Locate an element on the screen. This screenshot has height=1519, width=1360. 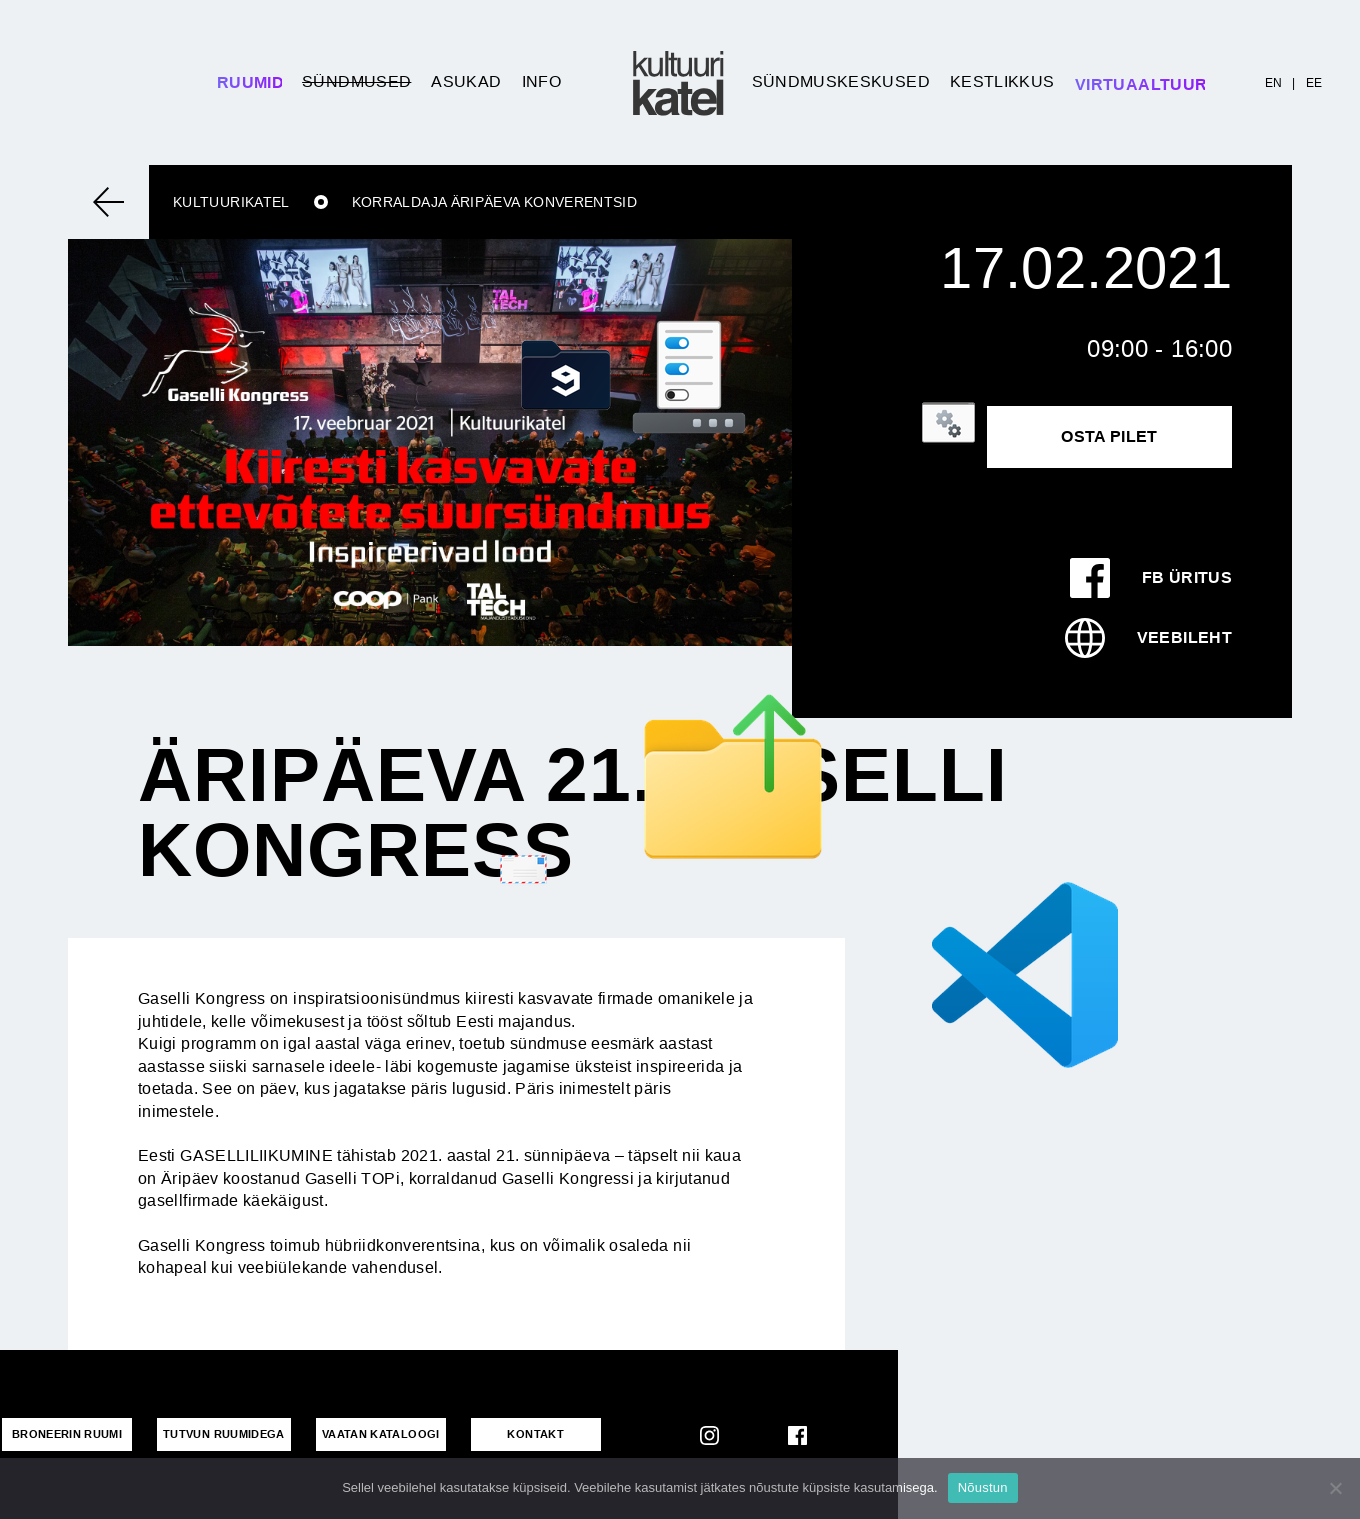
open 9GAG downloads folder is located at coordinates (565, 377).